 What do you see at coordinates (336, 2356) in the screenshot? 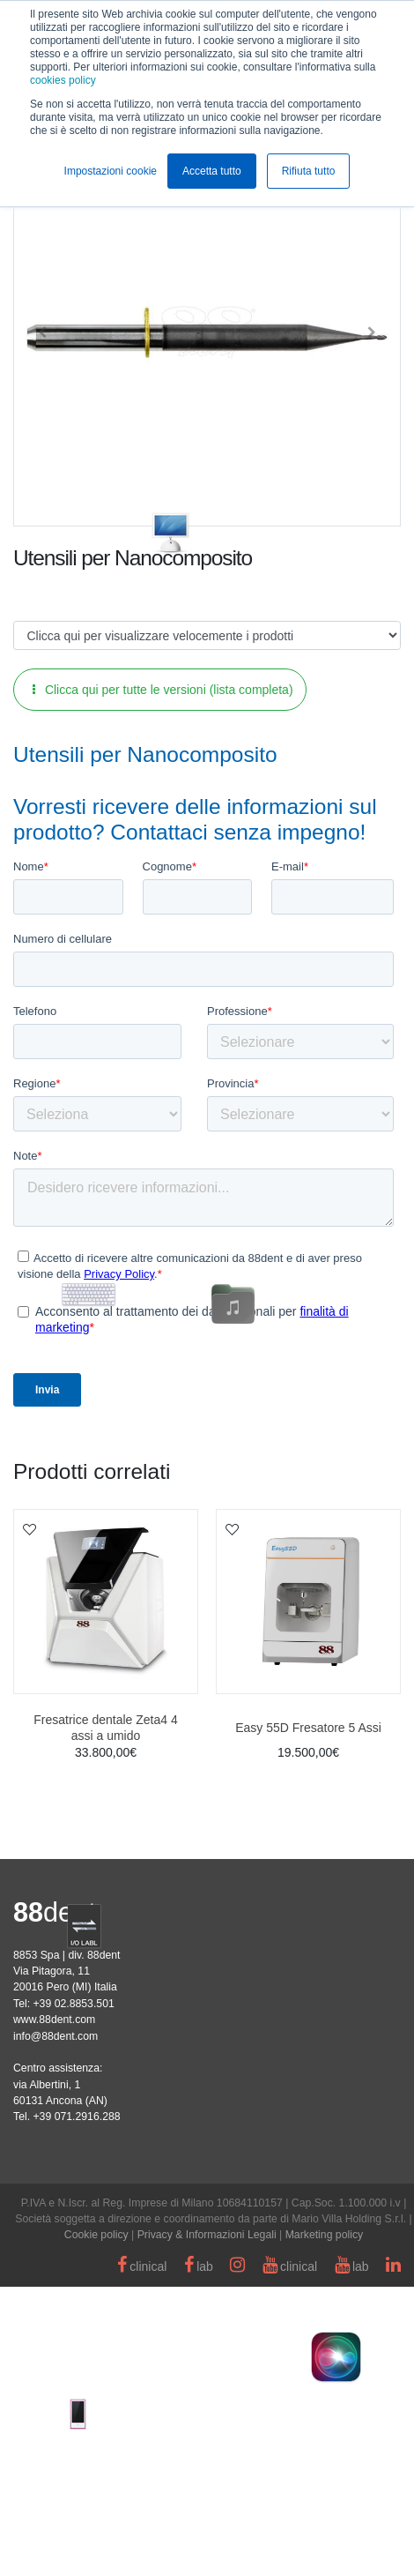
I see `activate Siri voice assistant` at bounding box center [336, 2356].